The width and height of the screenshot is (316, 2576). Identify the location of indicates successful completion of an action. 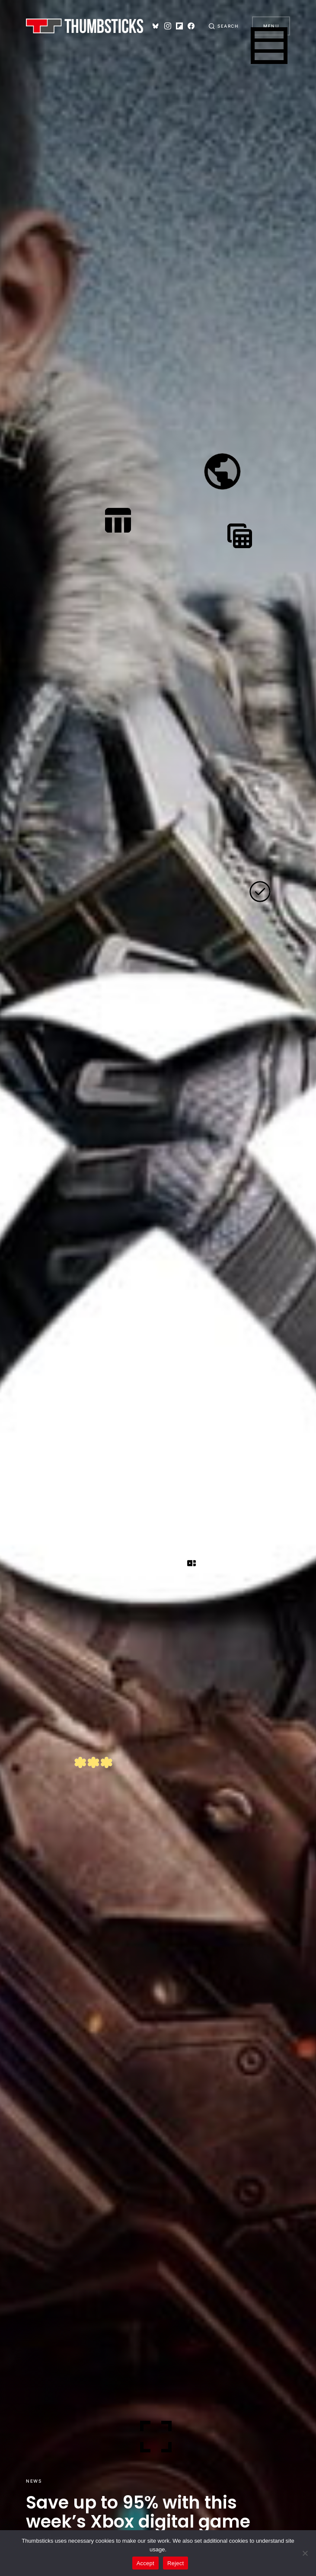
(260, 891).